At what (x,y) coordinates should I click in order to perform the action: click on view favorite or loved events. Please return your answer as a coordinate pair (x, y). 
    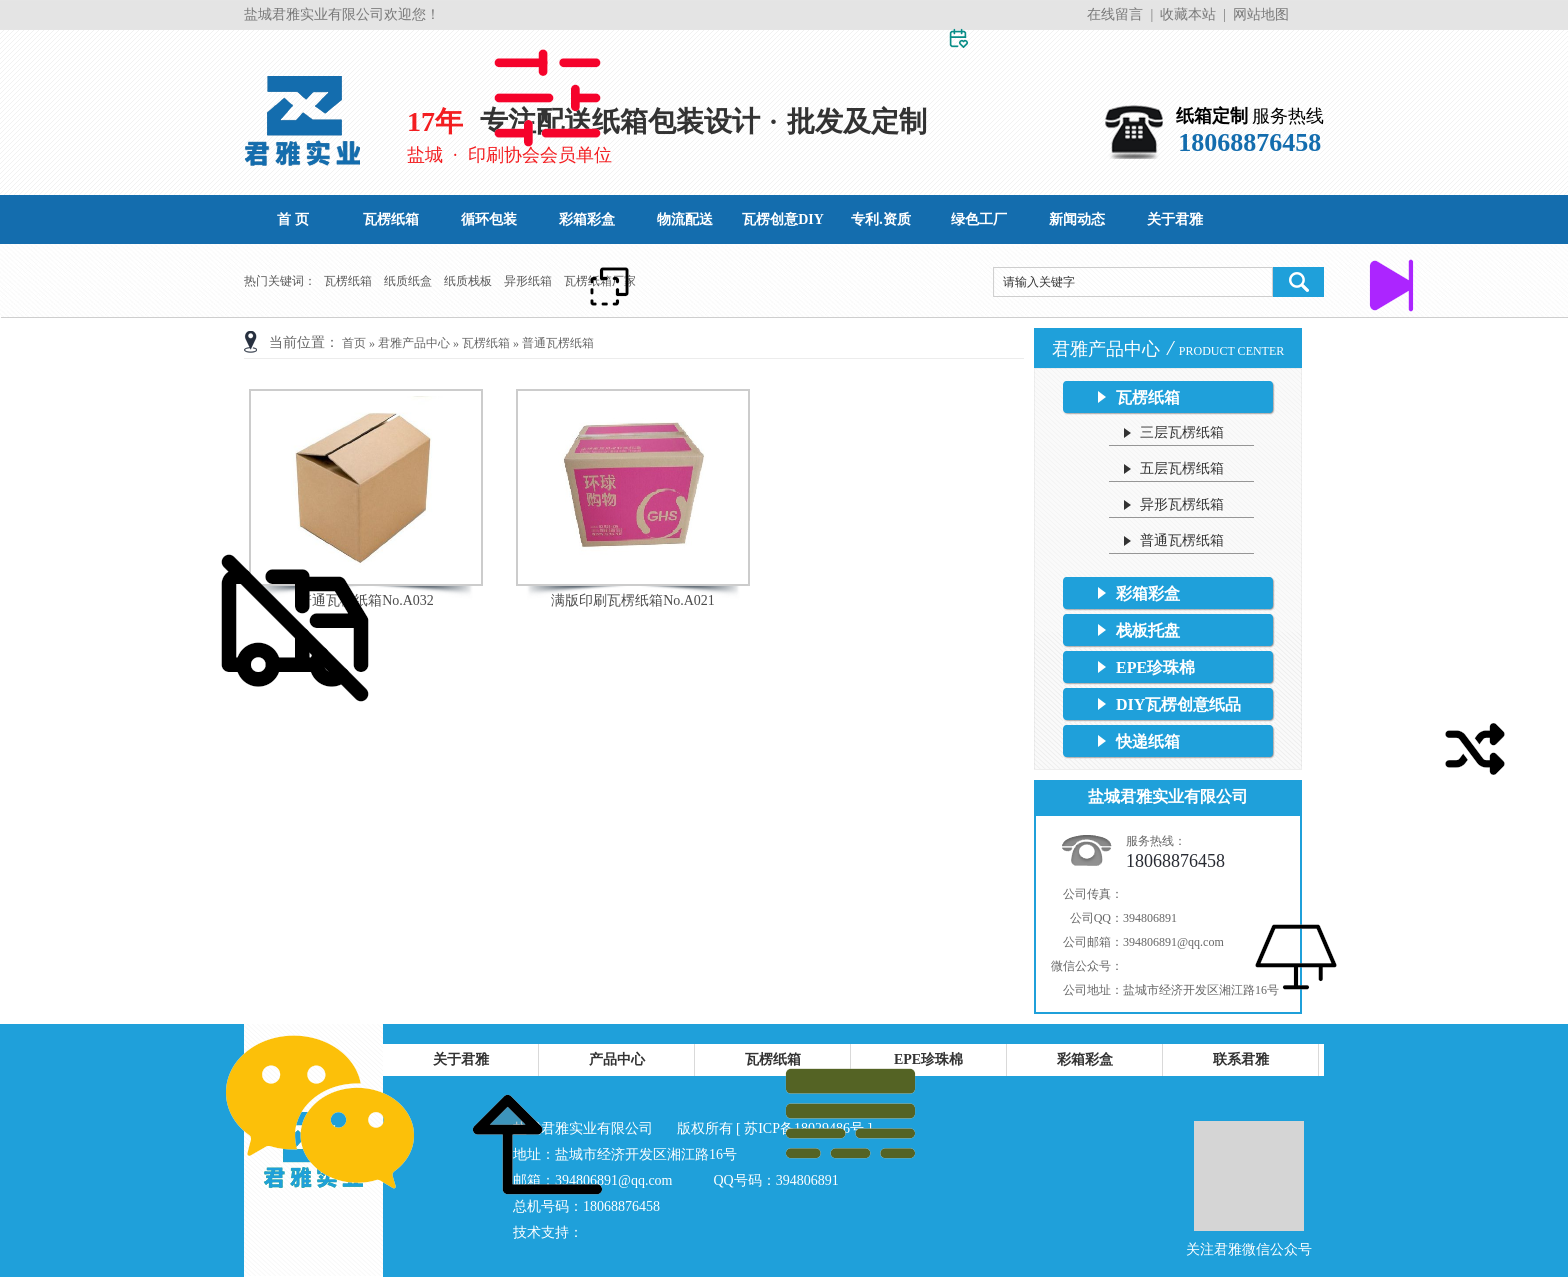
    Looking at the image, I should click on (958, 38).